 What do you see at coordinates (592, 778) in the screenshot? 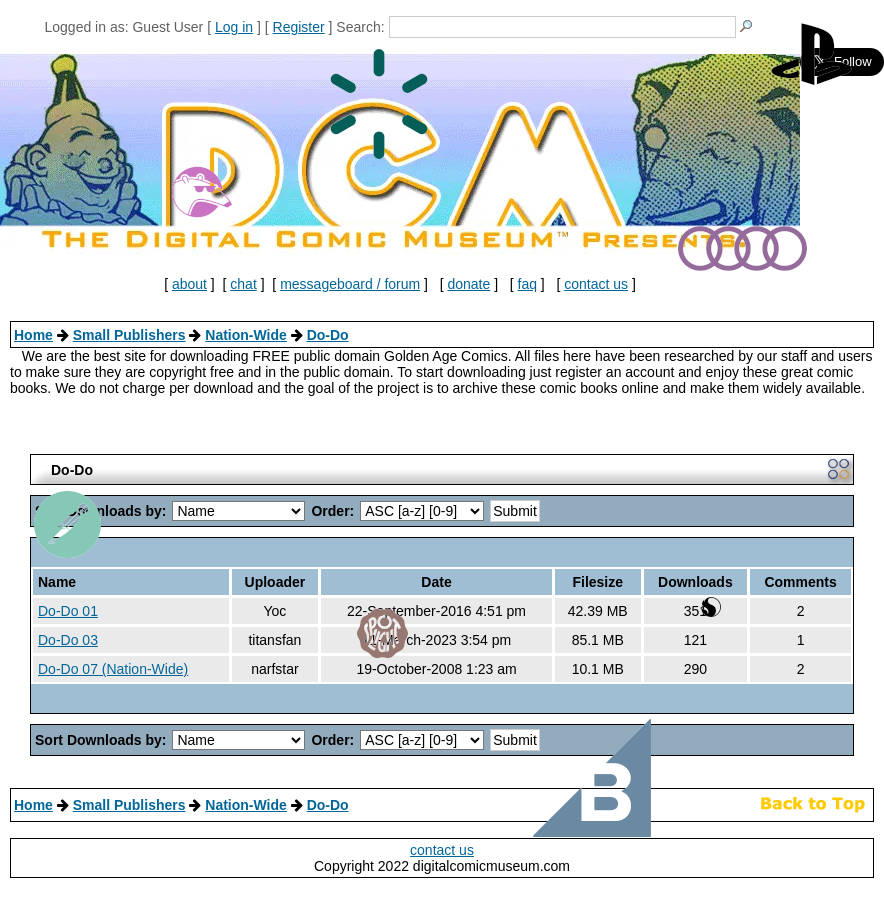
I see `bigcommerce platform logo` at bounding box center [592, 778].